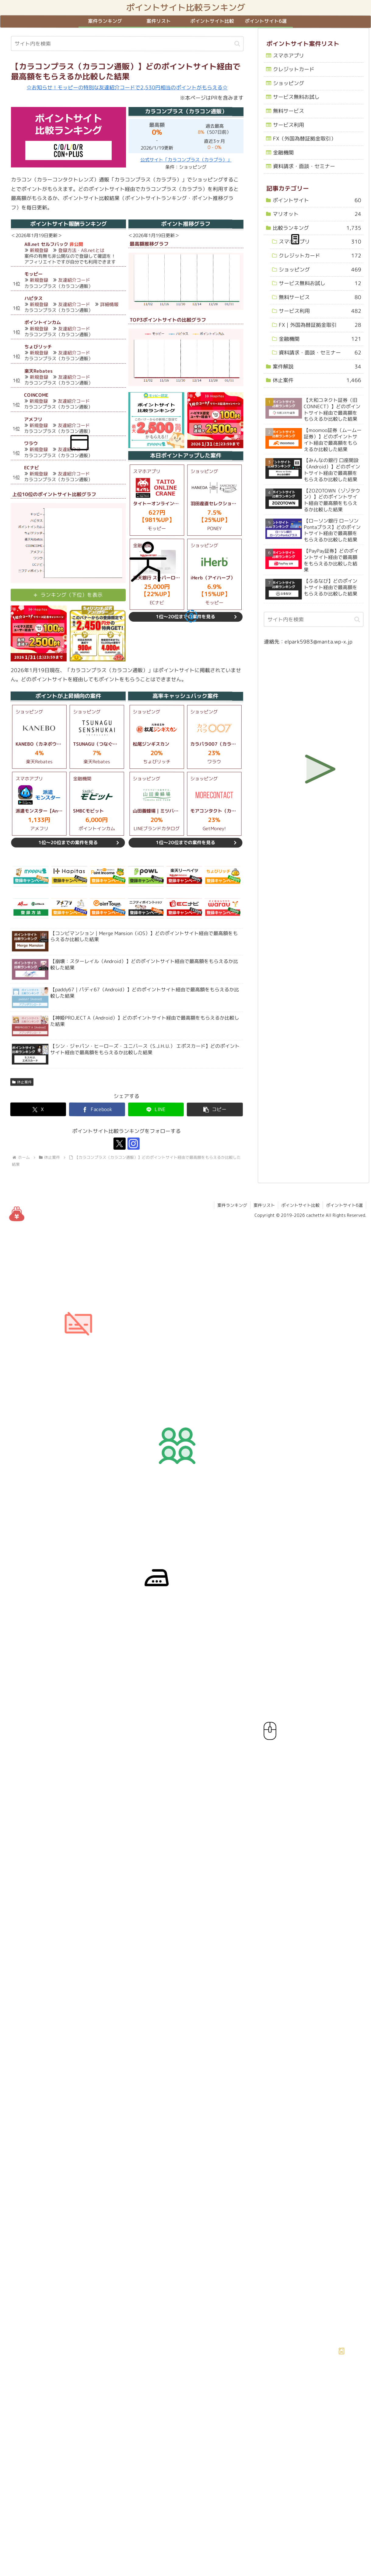 The width and height of the screenshot is (371, 2576). Describe the element at coordinates (318, 769) in the screenshot. I see `navigate to the next item` at that location.